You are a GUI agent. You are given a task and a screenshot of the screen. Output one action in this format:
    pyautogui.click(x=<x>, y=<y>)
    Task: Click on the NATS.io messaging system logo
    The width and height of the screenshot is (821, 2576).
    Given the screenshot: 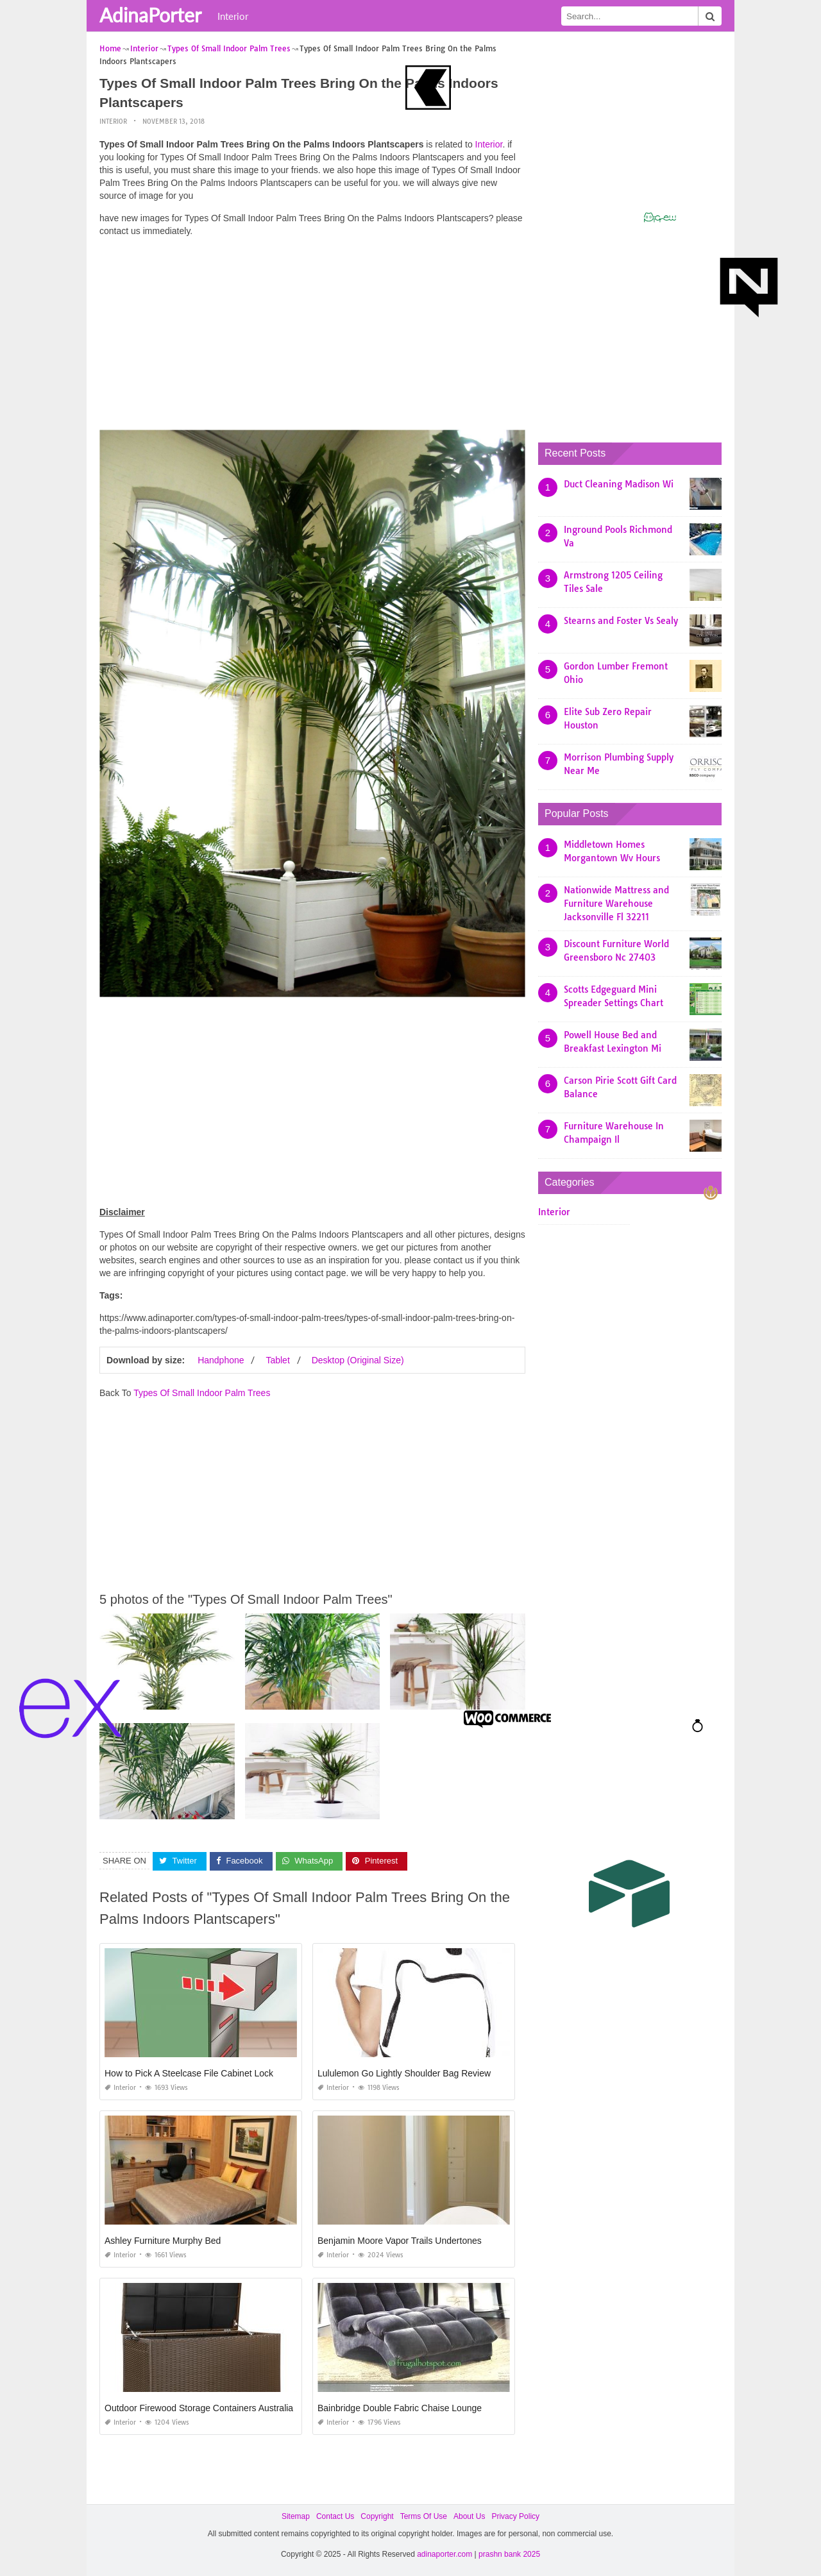 What is the action you would take?
    pyautogui.click(x=749, y=287)
    